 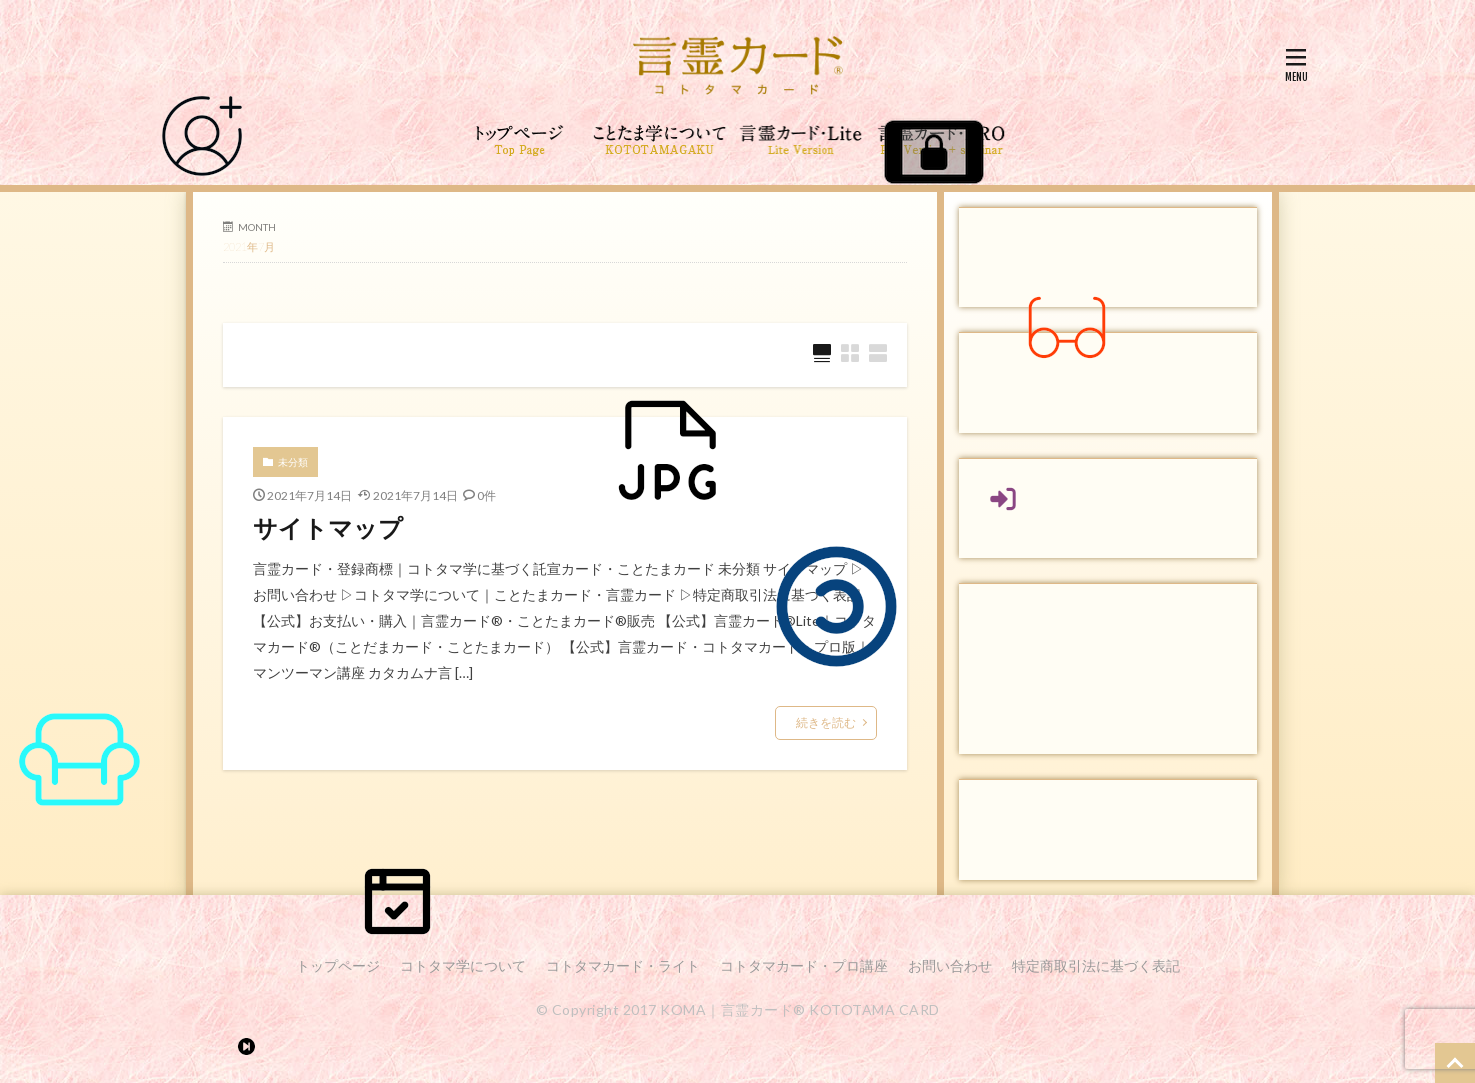 I want to click on sign in to your account, so click(x=1003, y=499).